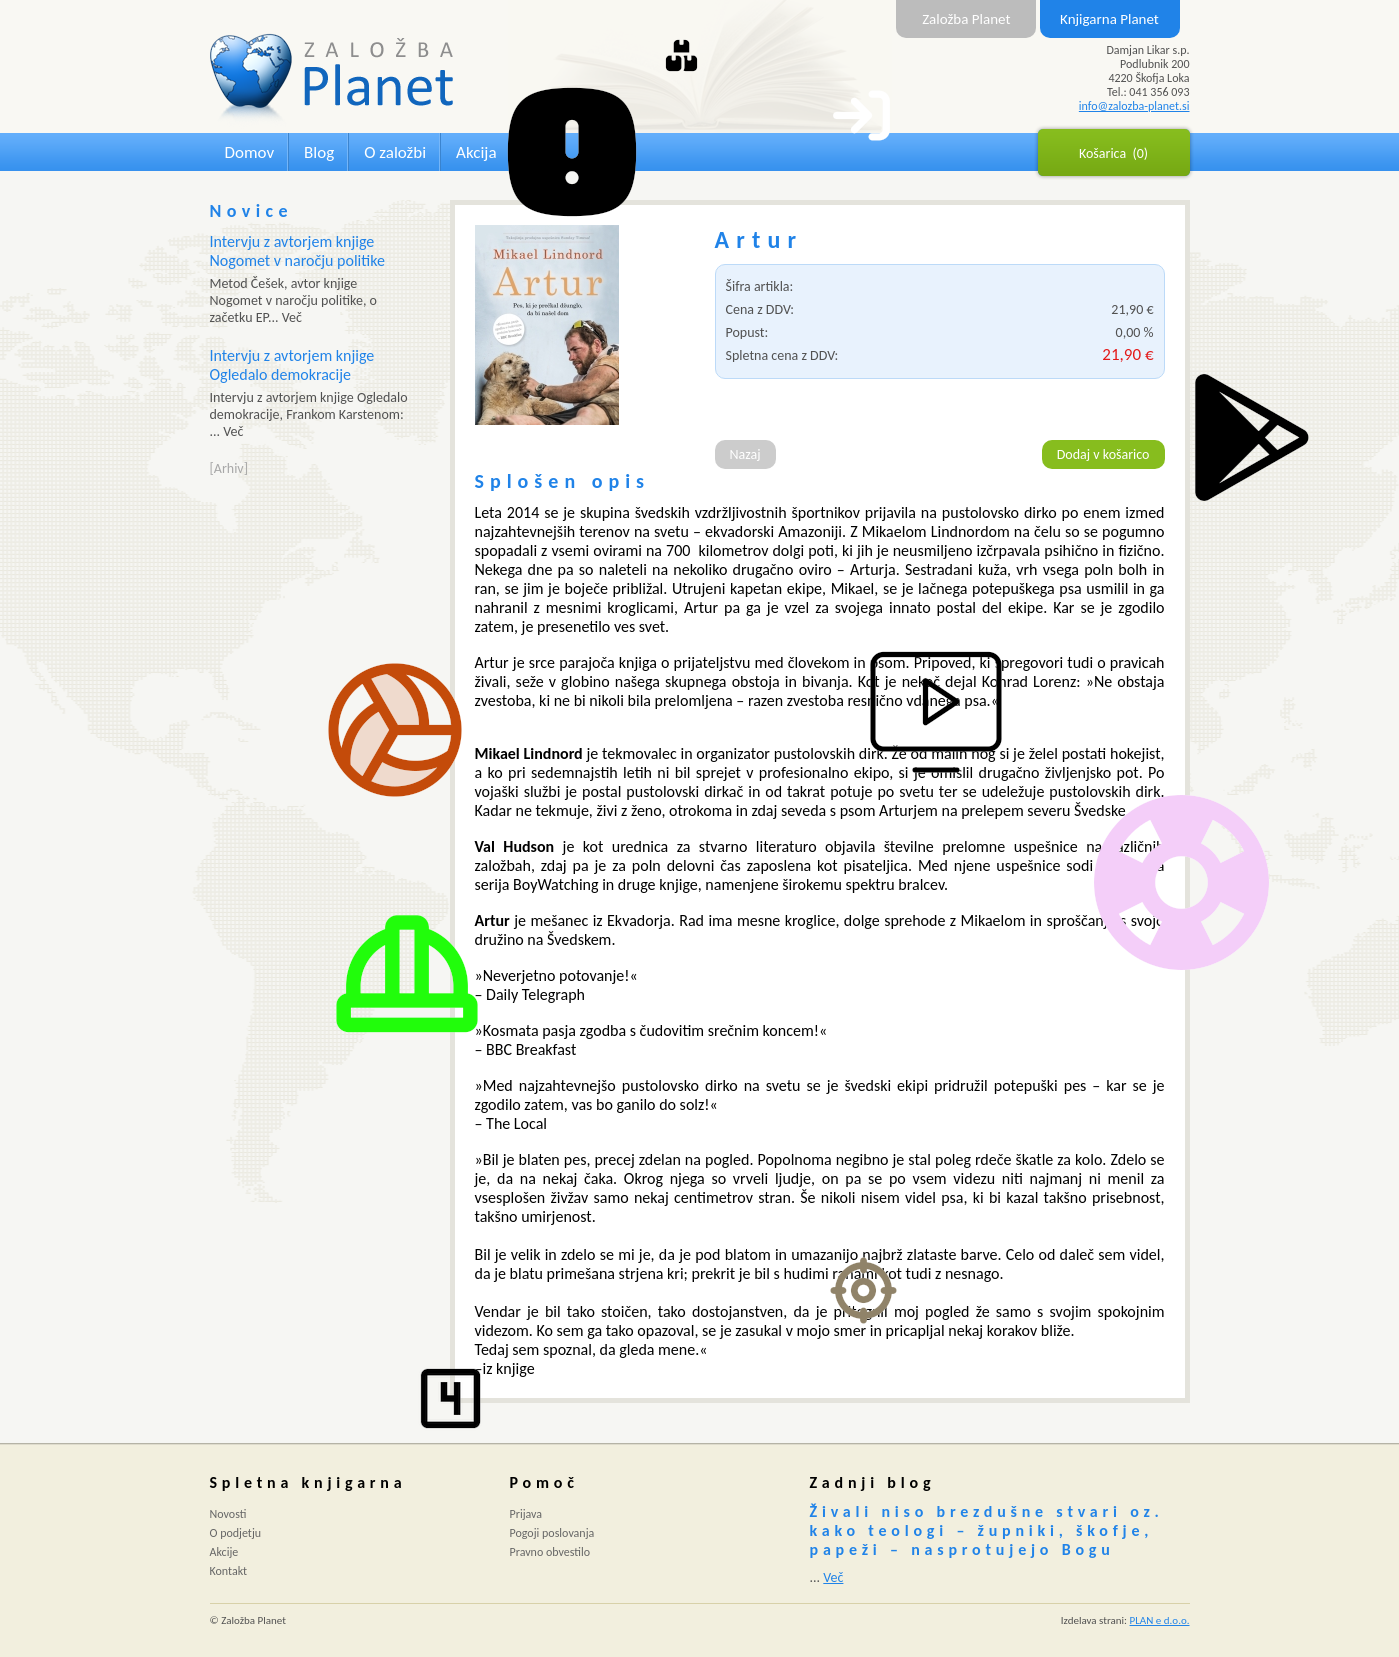 Image resolution: width=1399 pixels, height=1657 pixels. Describe the element at coordinates (407, 981) in the screenshot. I see `access construction or work site settings` at that location.